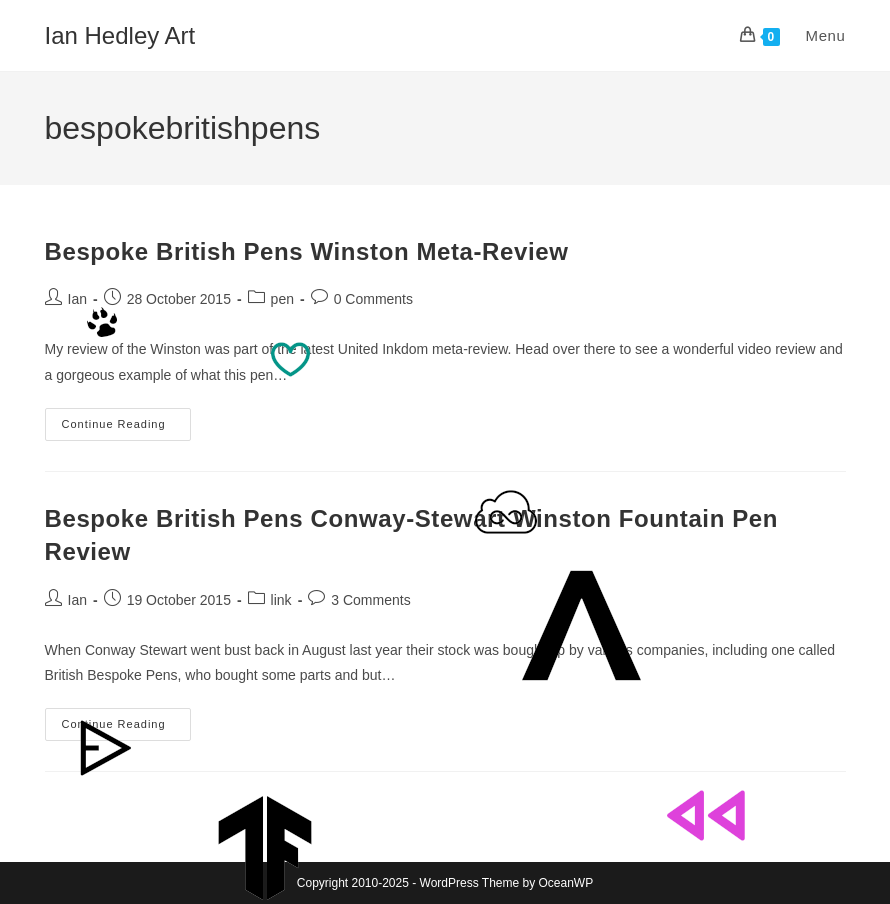 The height and width of the screenshot is (904, 890). I want to click on lazarus IDE logo, so click(102, 322).